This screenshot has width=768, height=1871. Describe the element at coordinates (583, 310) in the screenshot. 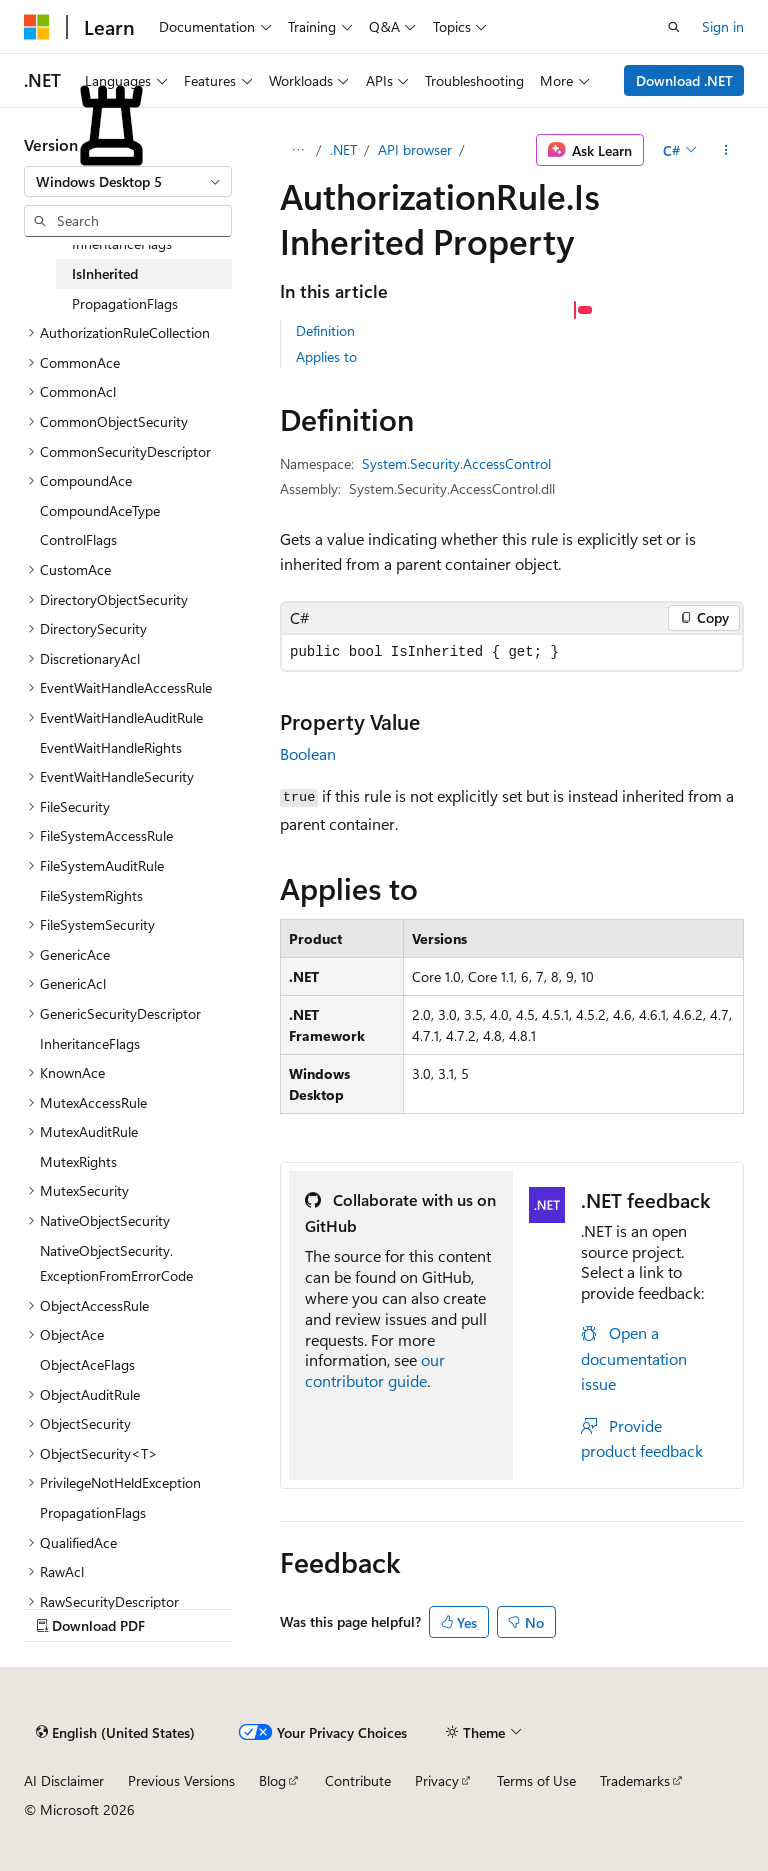

I see `align selected elements to the left` at that location.